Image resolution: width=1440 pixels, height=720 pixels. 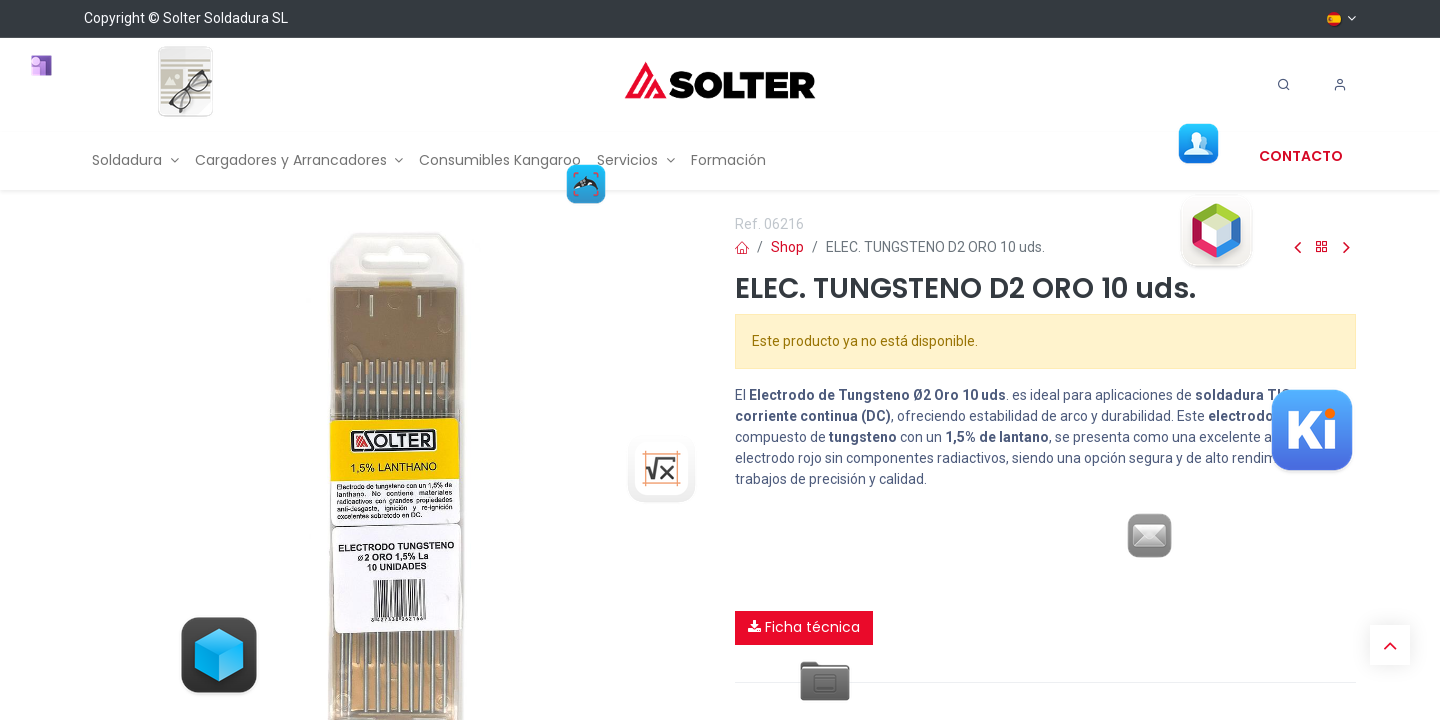 What do you see at coordinates (825, 681) in the screenshot?
I see `open desktop folder` at bounding box center [825, 681].